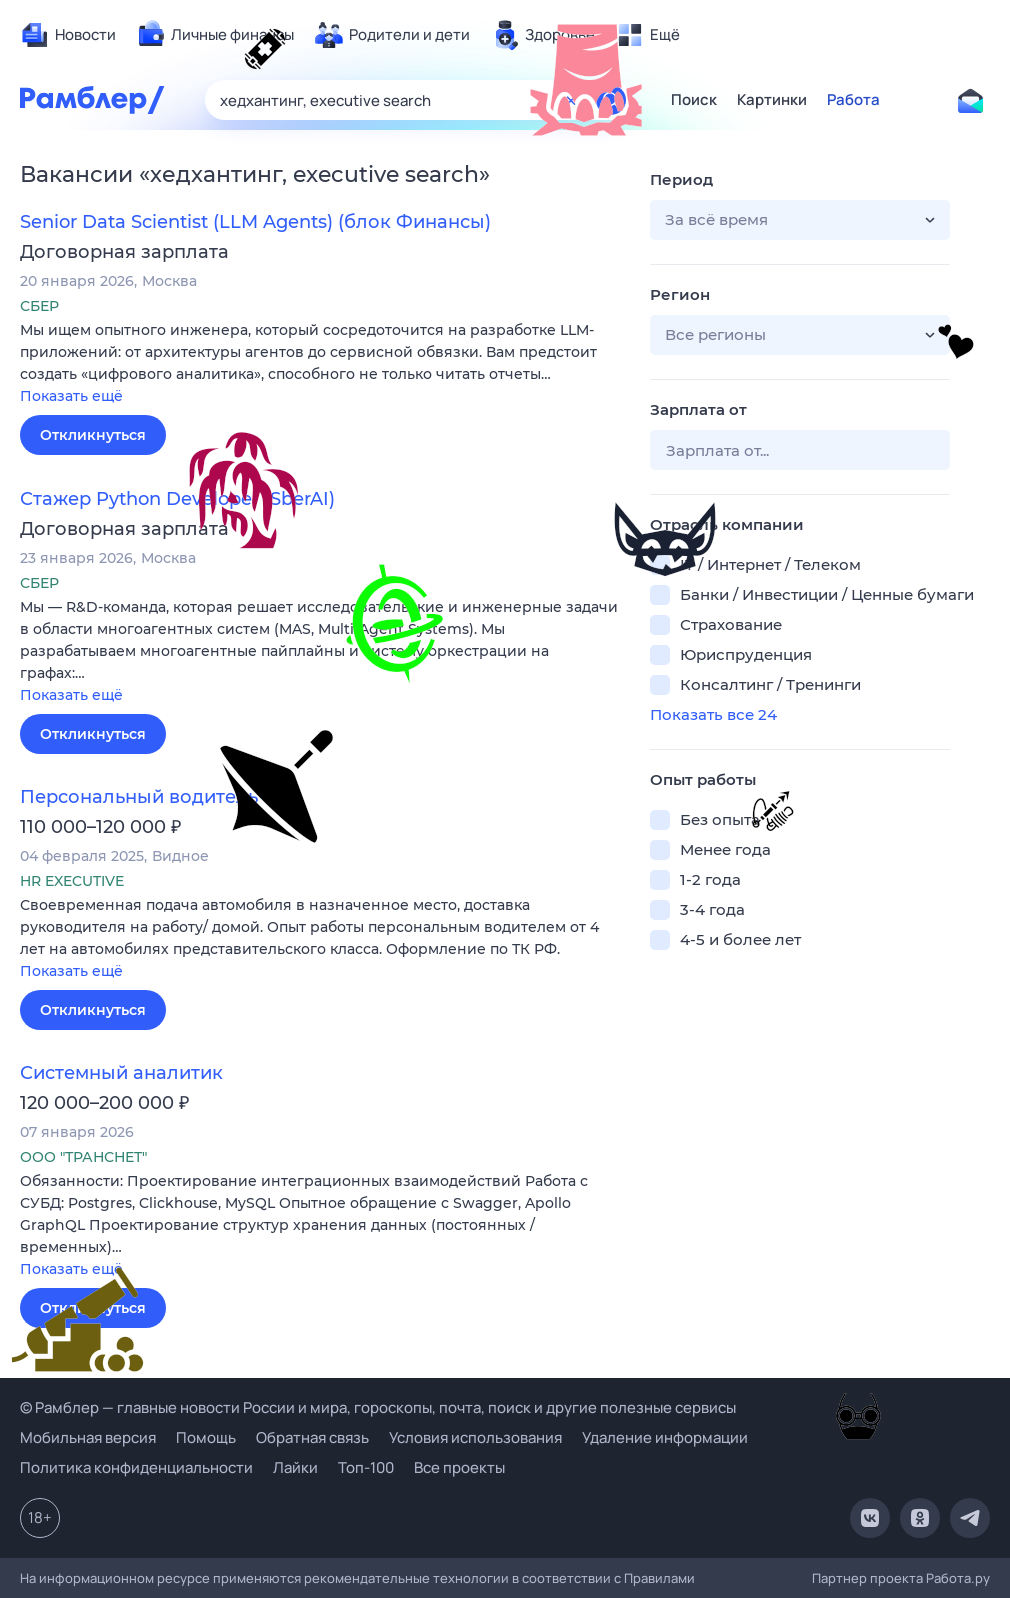  I want to click on play a spinning top mini-game, so click(276, 786).